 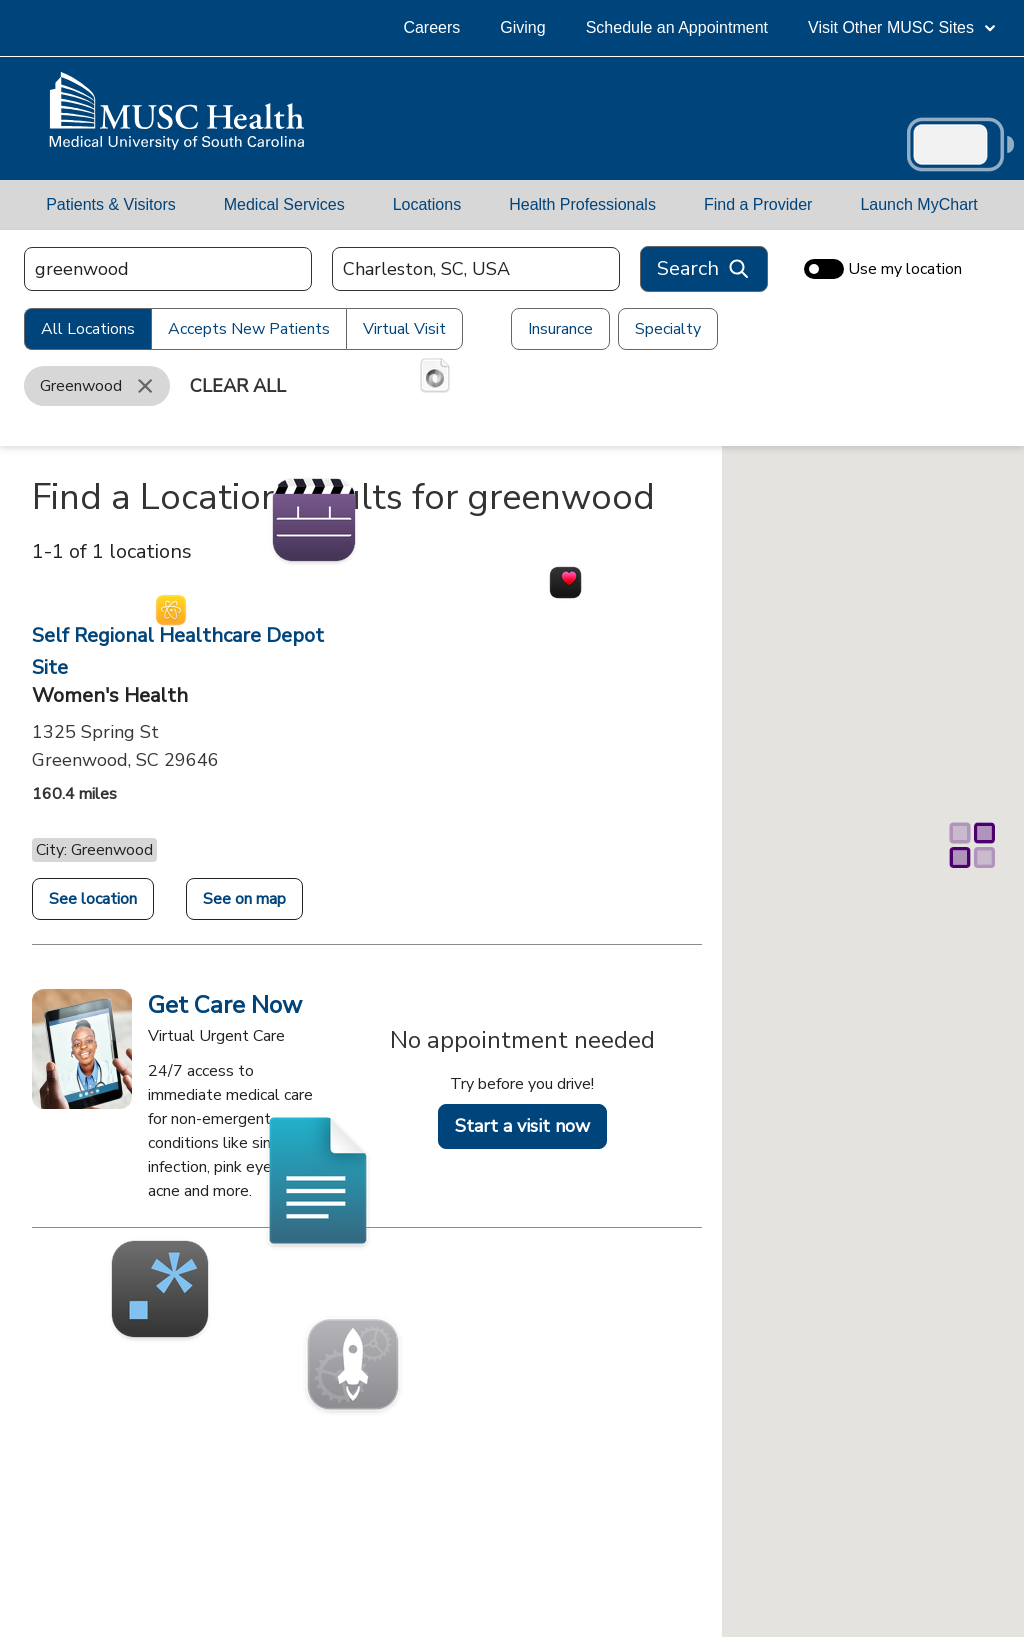 What do you see at coordinates (353, 1366) in the screenshot?
I see `manage startup programs and applications` at bounding box center [353, 1366].